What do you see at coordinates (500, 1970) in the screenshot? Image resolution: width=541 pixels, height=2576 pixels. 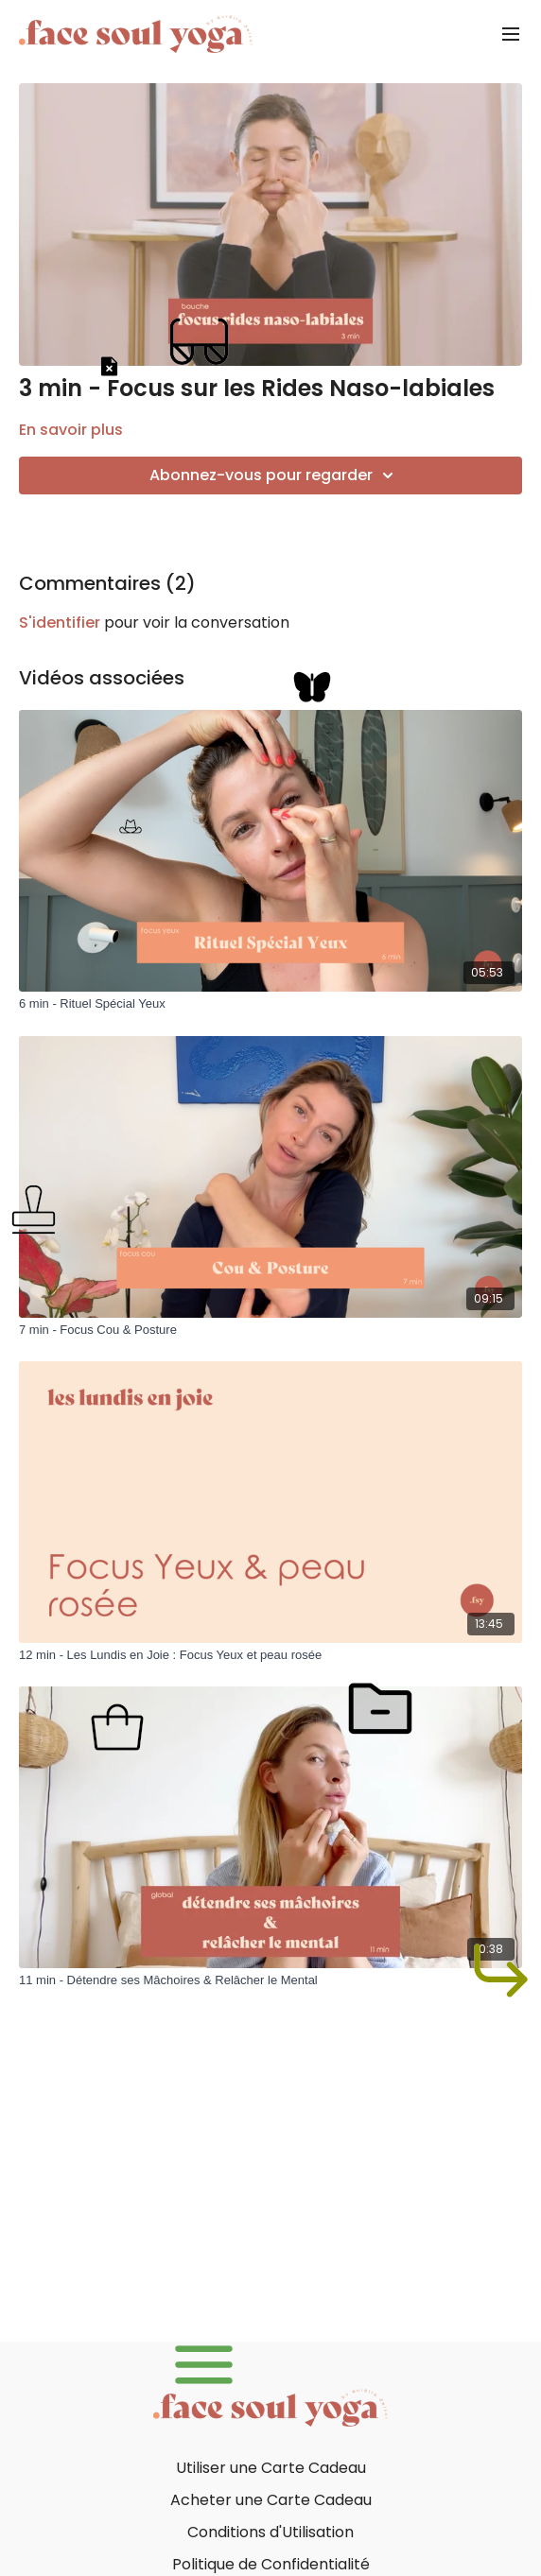 I see `reply to a message or thread` at bounding box center [500, 1970].